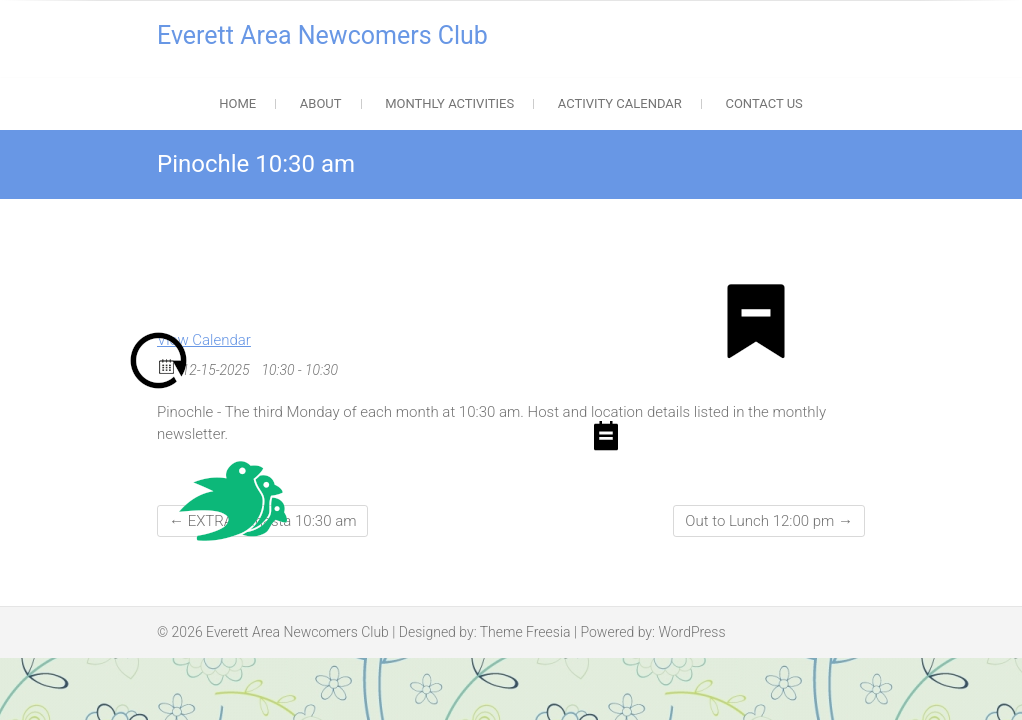 This screenshot has height=720, width=1022. I want to click on restart the device, so click(158, 360).